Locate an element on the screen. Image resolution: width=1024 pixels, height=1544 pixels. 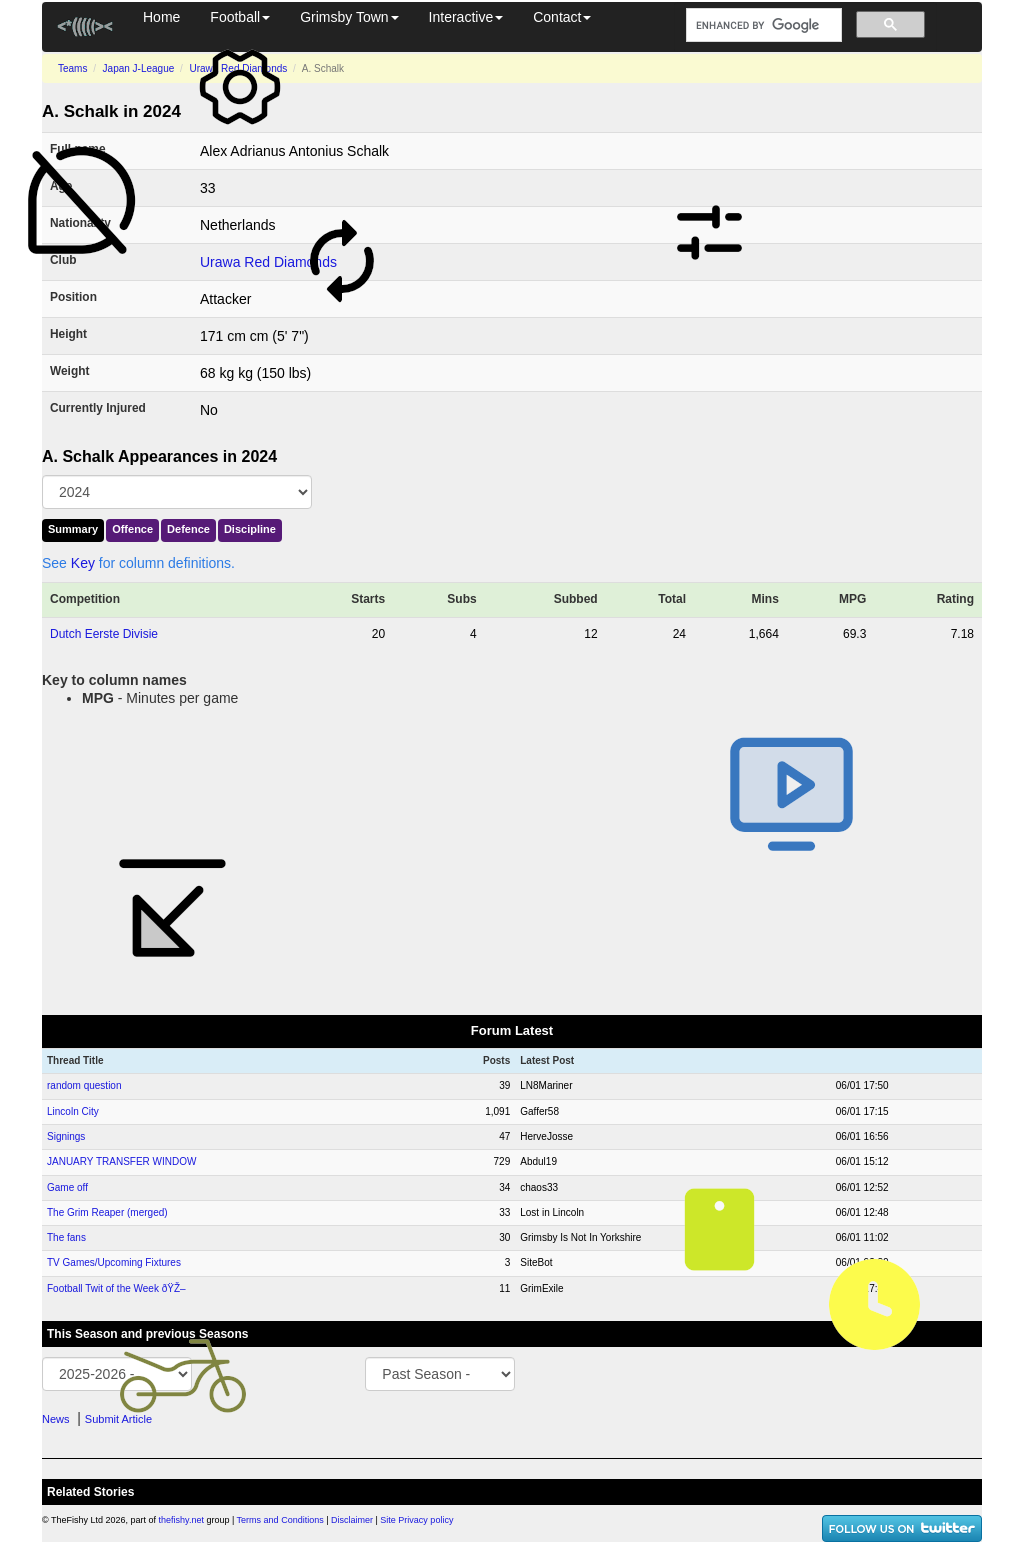
refresh or reload content is located at coordinates (342, 261).